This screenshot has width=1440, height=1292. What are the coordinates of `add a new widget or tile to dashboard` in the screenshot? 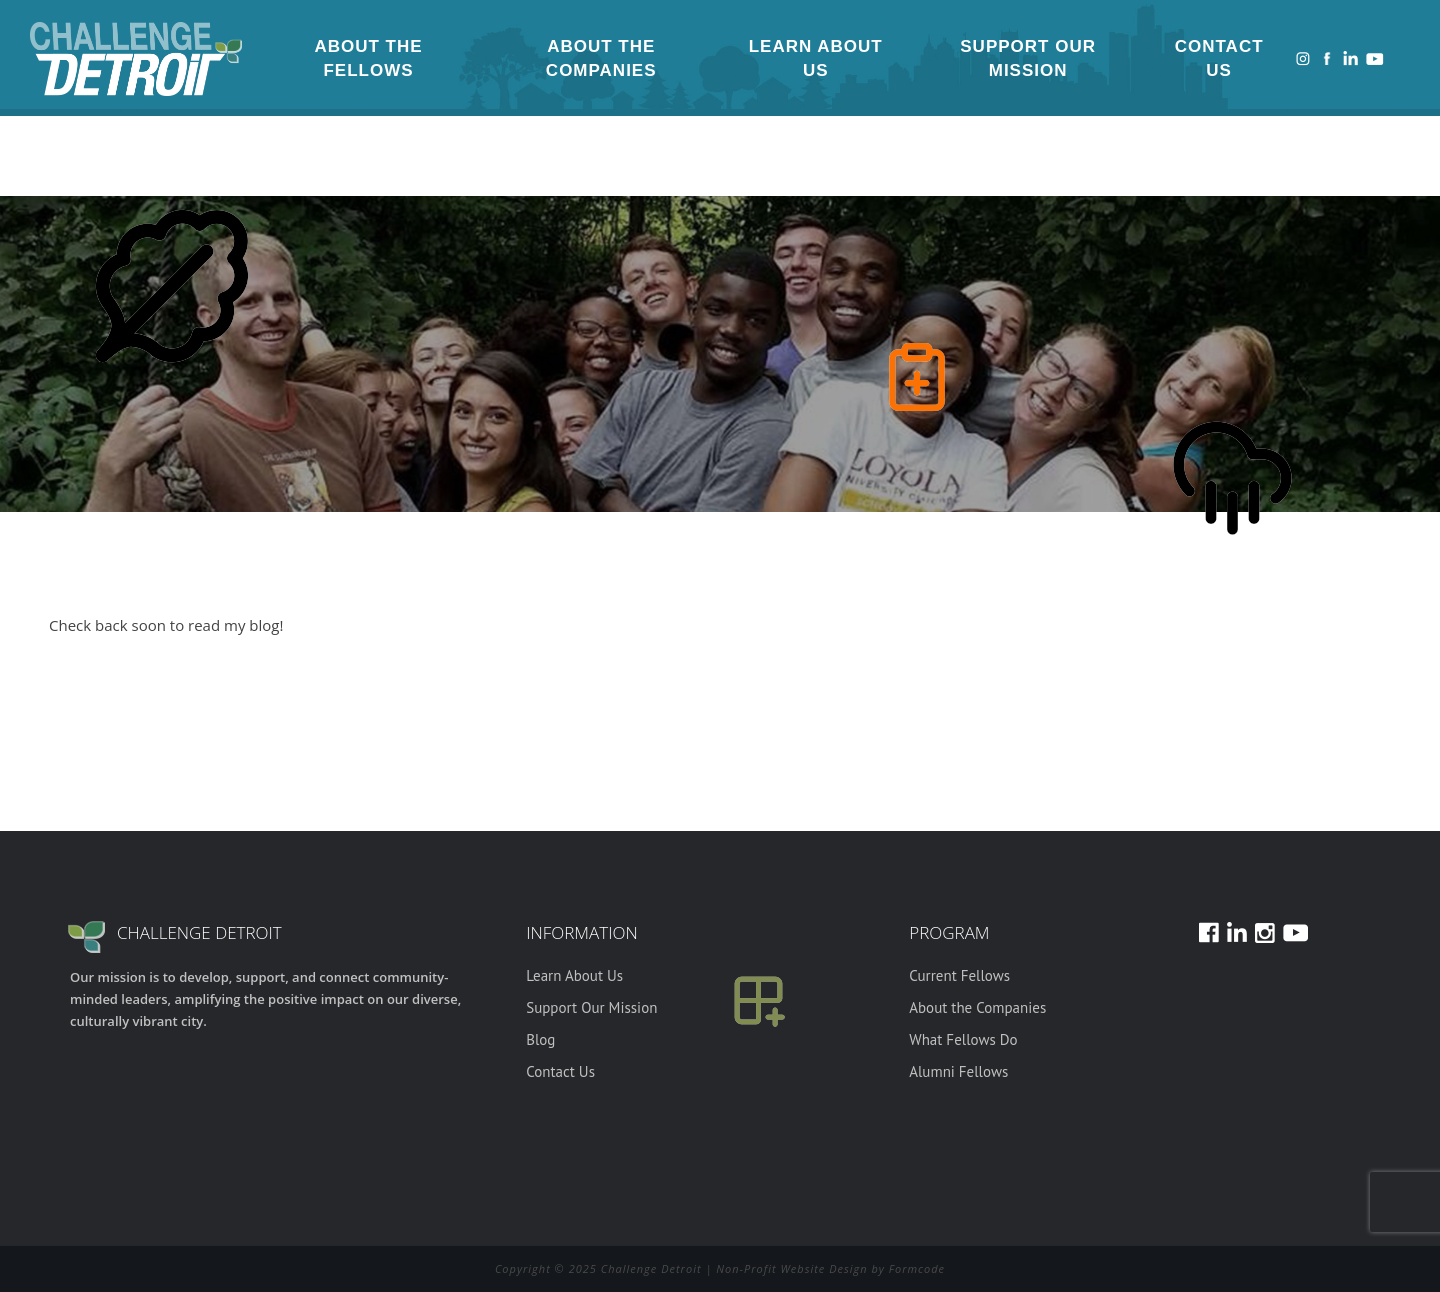 It's located at (758, 1000).